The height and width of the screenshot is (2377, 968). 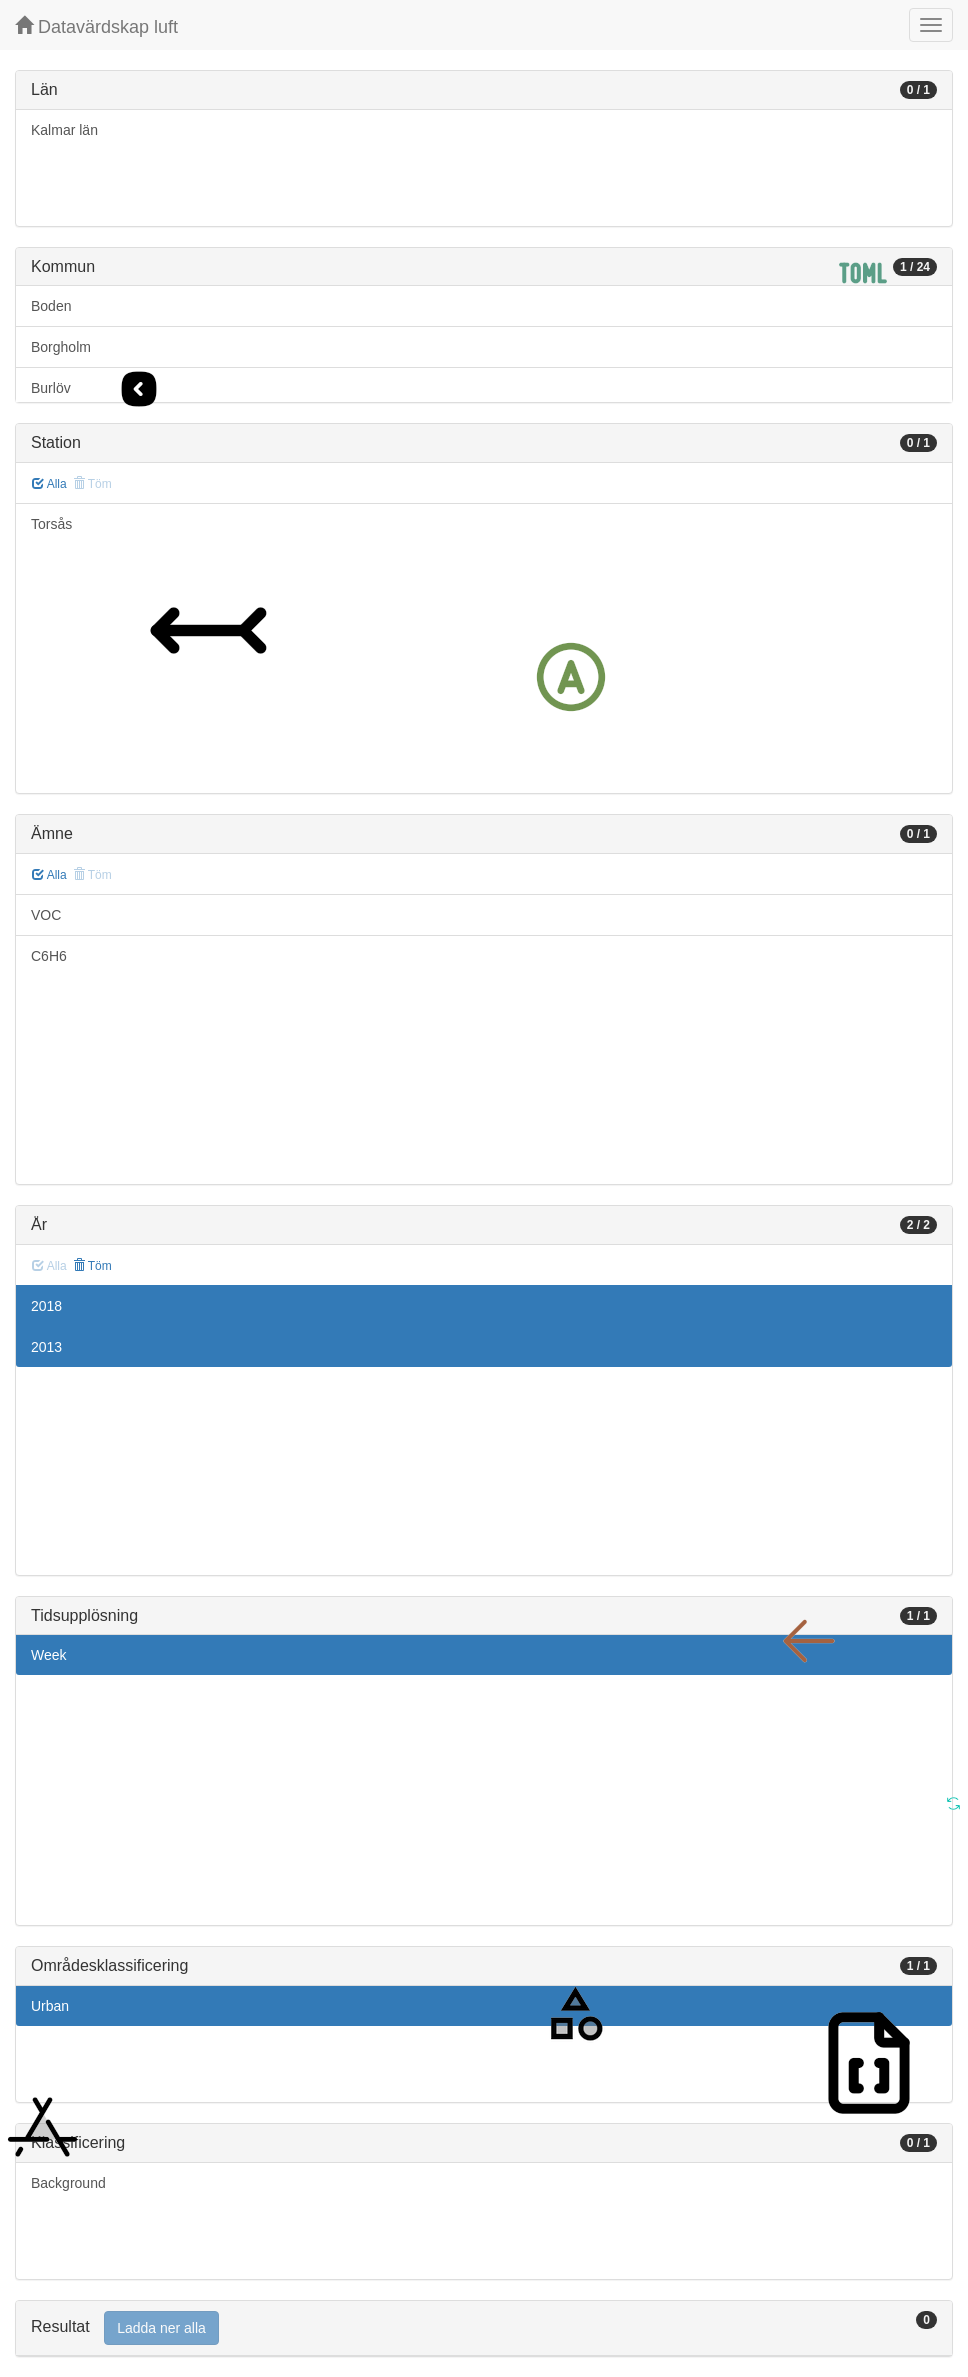 What do you see at coordinates (863, 273) in the screenshot?
I see `indicates a TOML configuration file` at bounding box center [863, 273].